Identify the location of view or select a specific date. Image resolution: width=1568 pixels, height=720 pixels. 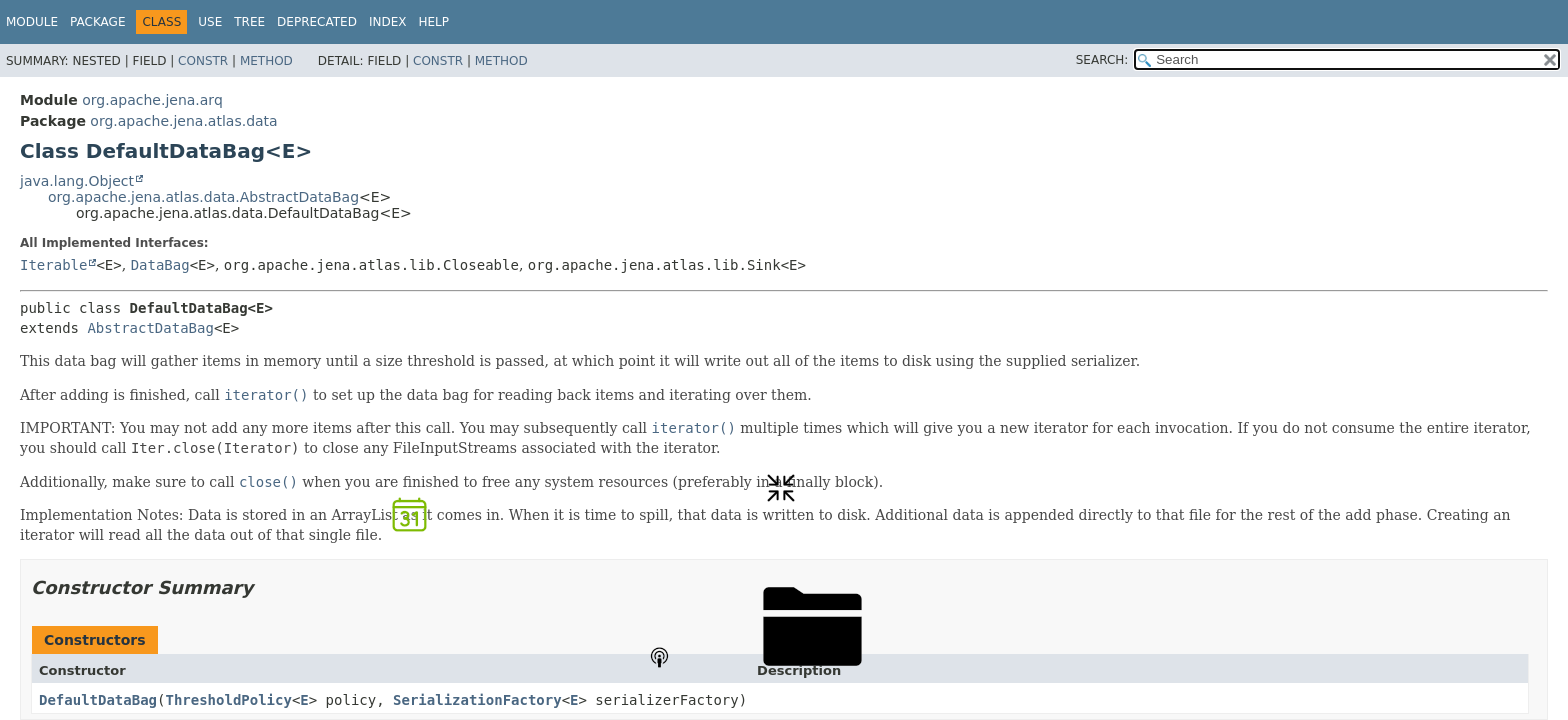
(409, 514).